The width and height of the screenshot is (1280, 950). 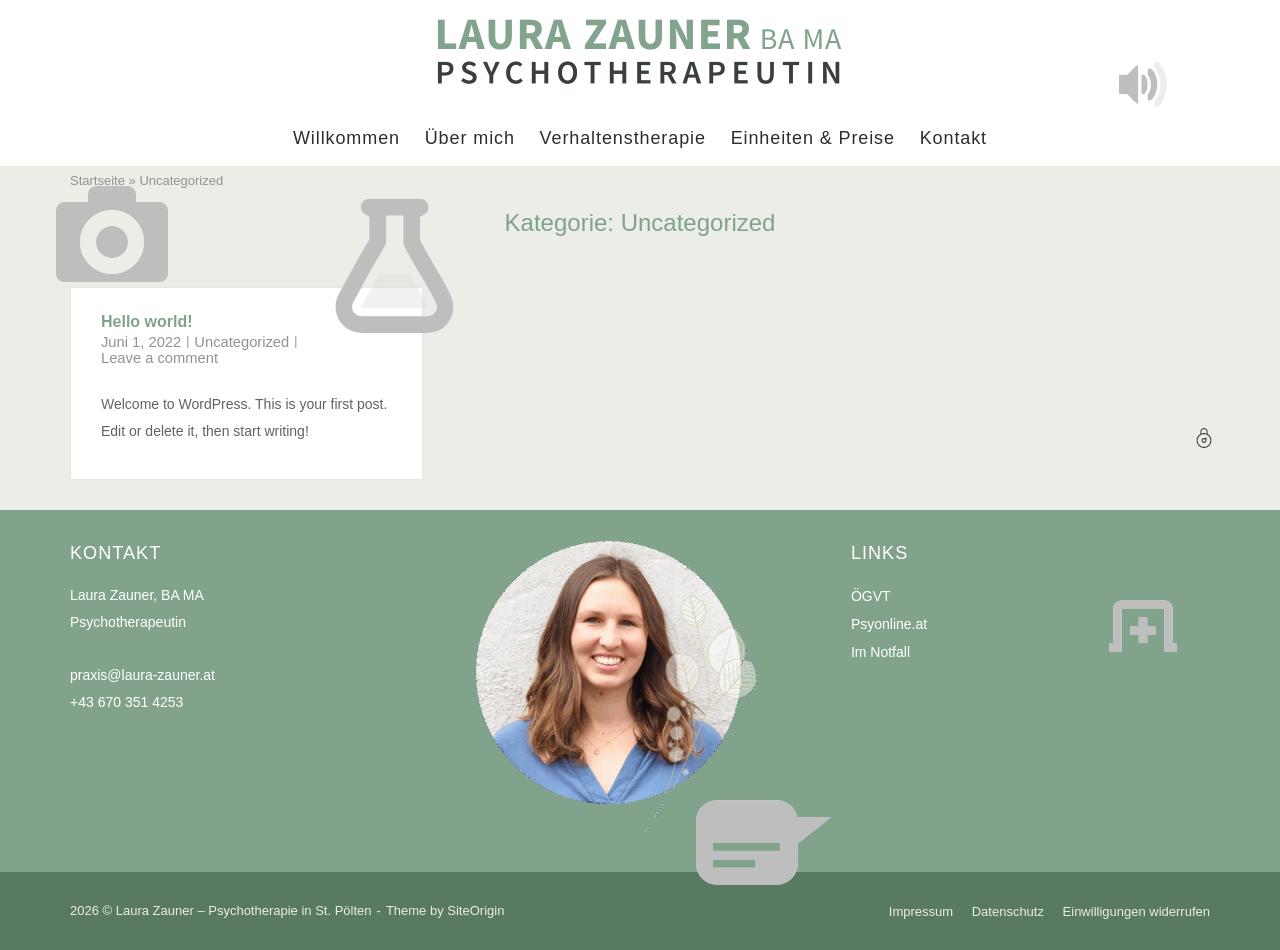 What do you see at coordinates (112, 234) in the screenshot?
I see `open camera to take a photo` at bounding box center [112, 234].